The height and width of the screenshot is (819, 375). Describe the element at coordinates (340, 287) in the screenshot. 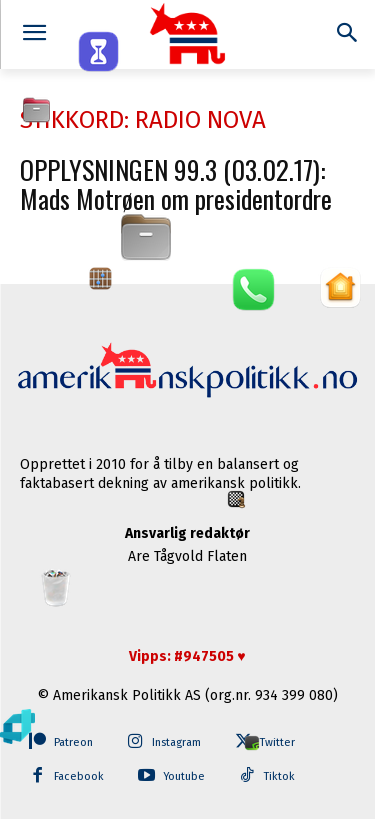

I see `open the Apple Home app` at that location.